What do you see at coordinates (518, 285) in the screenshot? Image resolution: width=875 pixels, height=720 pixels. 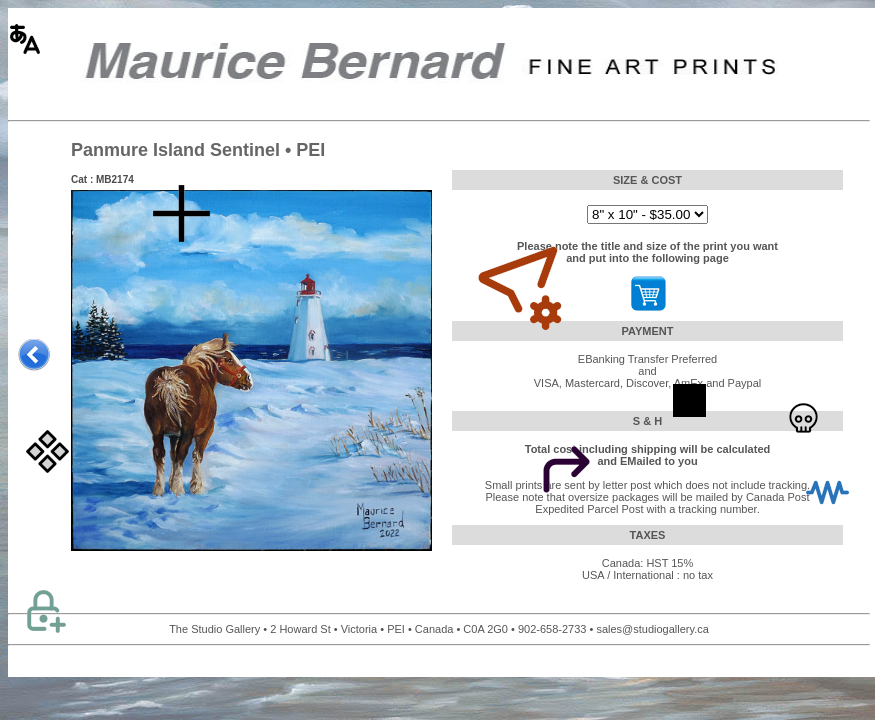 I see `configure location settings` at bounding box center [518, 285].